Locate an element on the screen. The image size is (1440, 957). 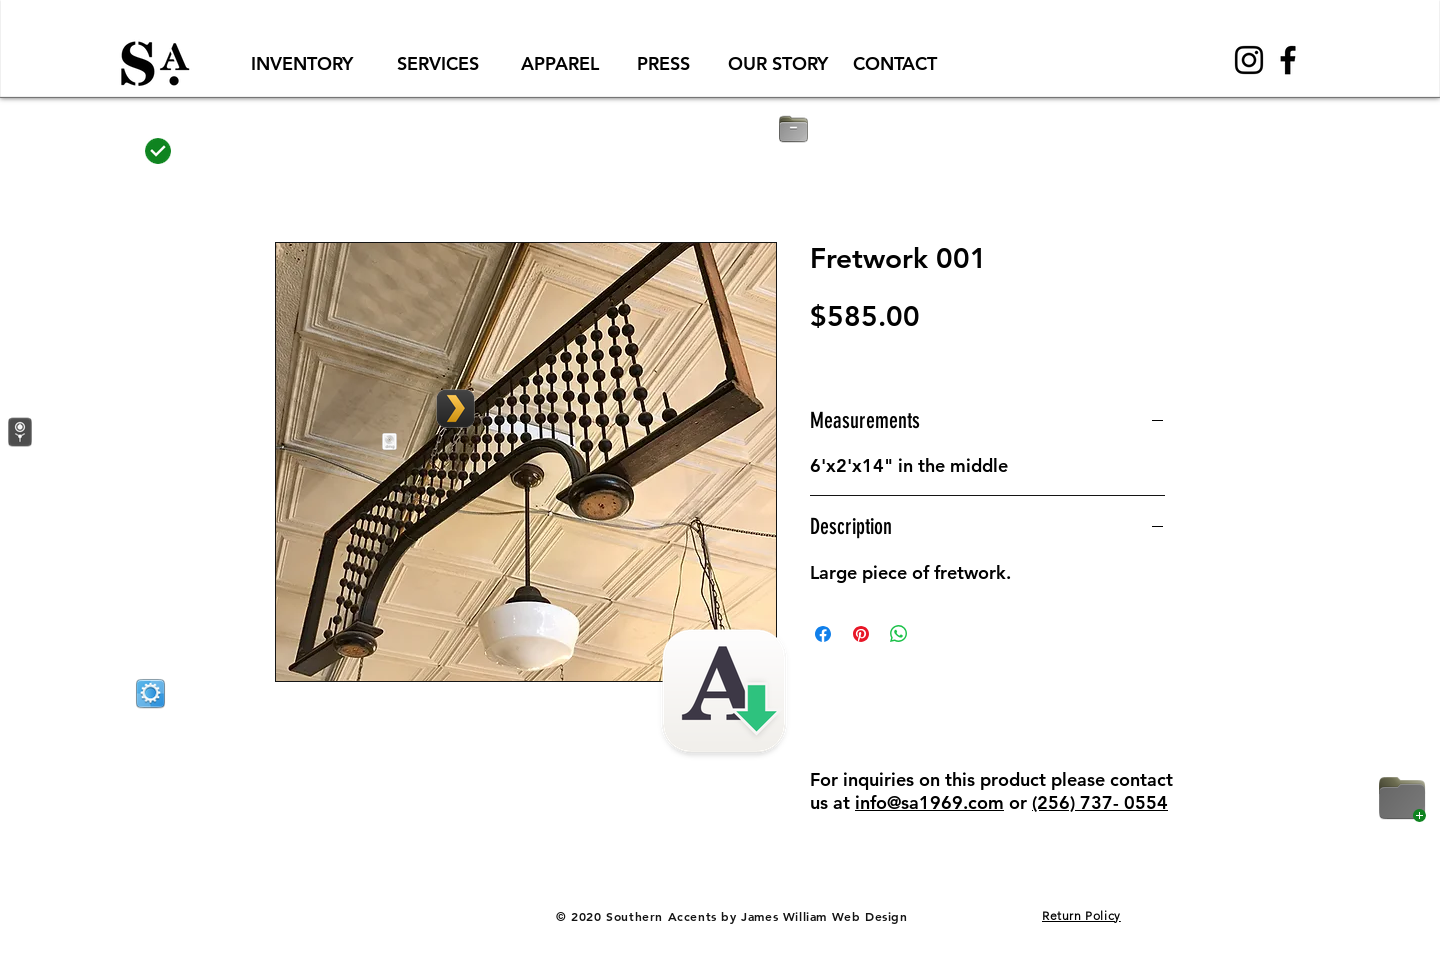
download and install new fonts is located at coordinates (724, 691).